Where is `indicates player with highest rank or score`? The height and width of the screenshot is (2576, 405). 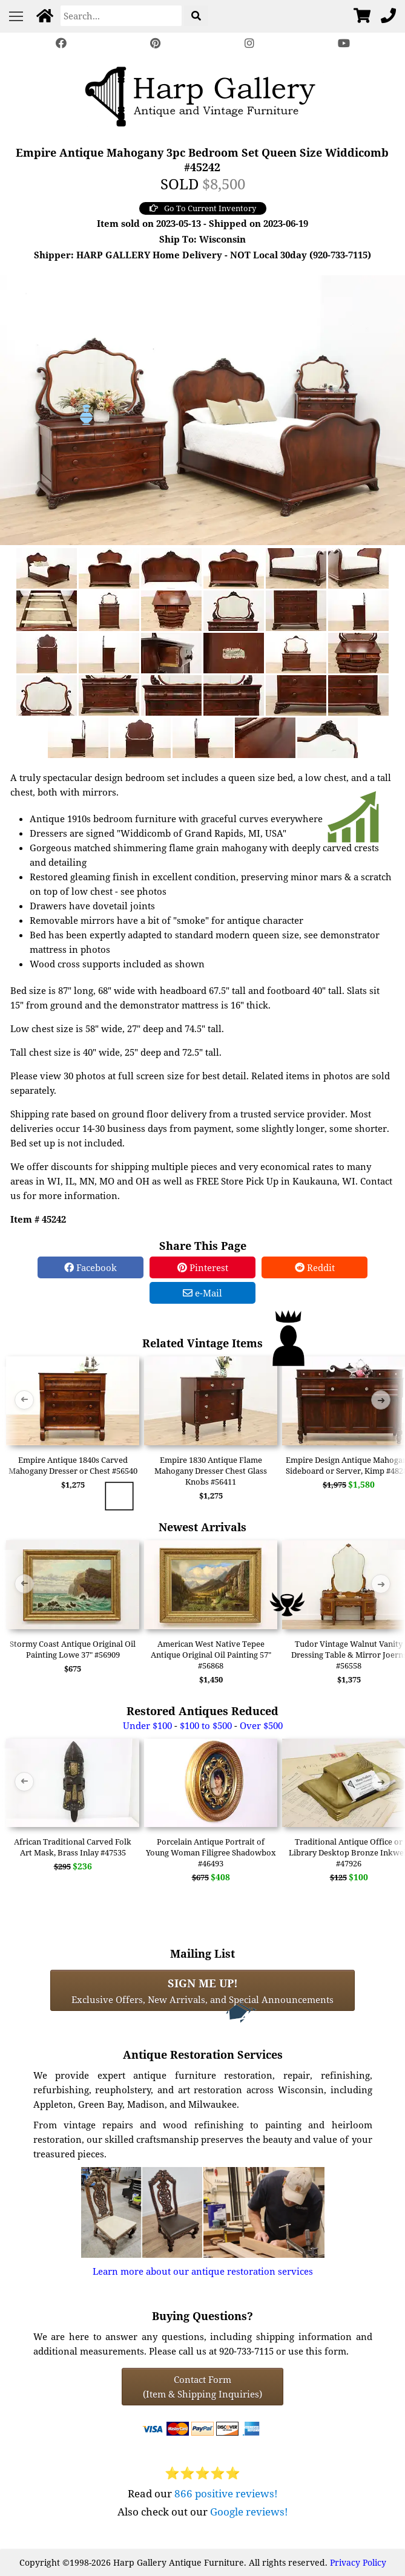
indicates player with highest rank or score is located at coordinates (288, 1338).